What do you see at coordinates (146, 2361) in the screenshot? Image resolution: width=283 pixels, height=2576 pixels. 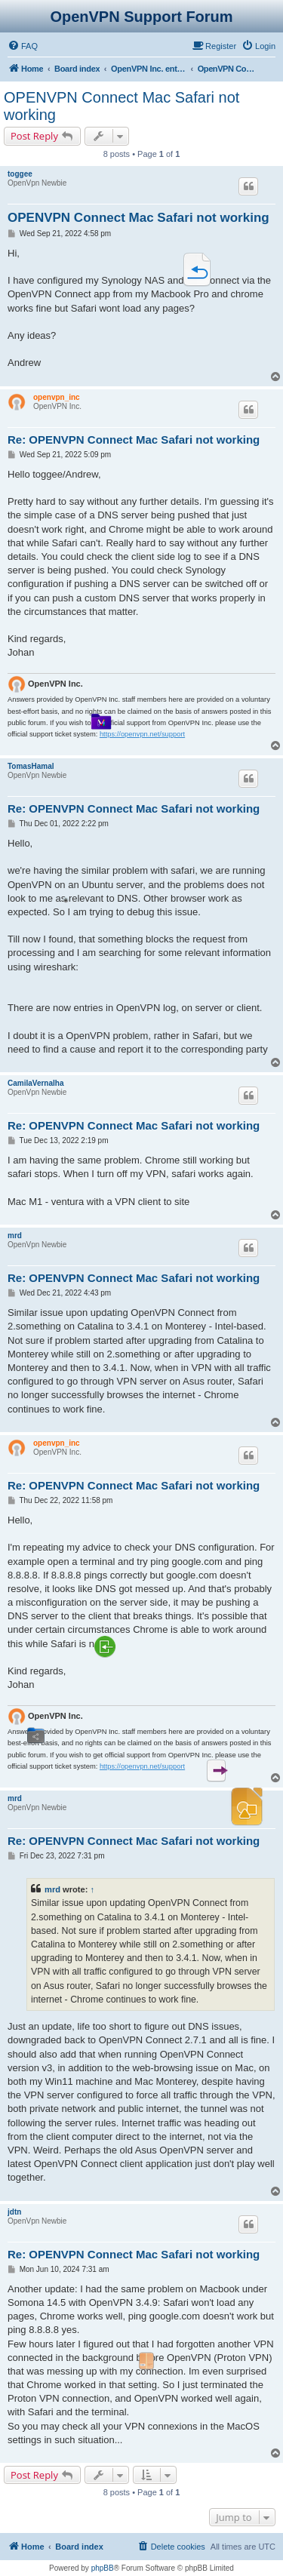 I see `open the software installer app` at bounding box center [146, 2361].